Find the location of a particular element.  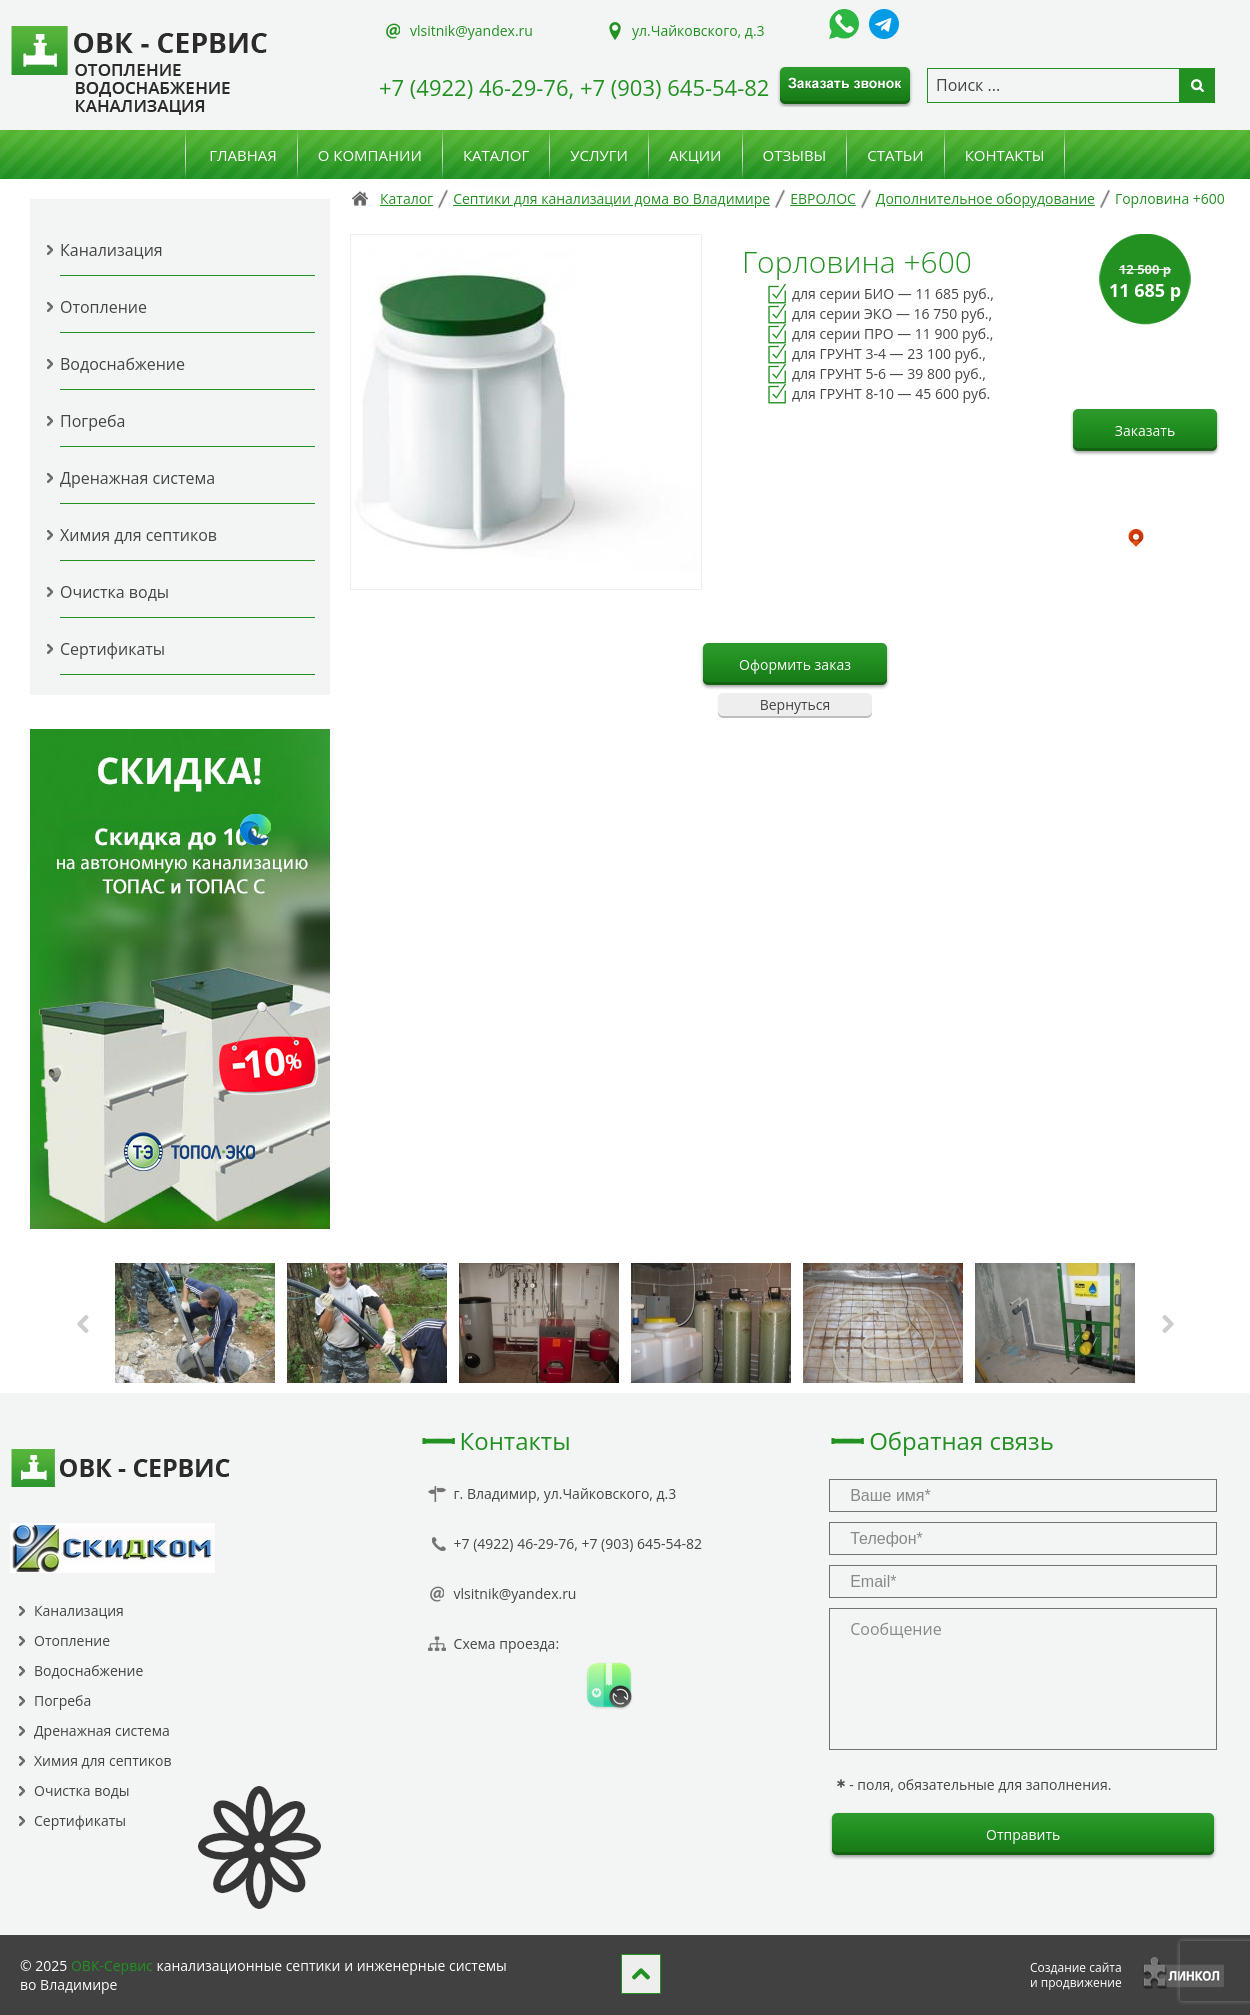

open yast system update manager is located at coordinates (609, 1685).